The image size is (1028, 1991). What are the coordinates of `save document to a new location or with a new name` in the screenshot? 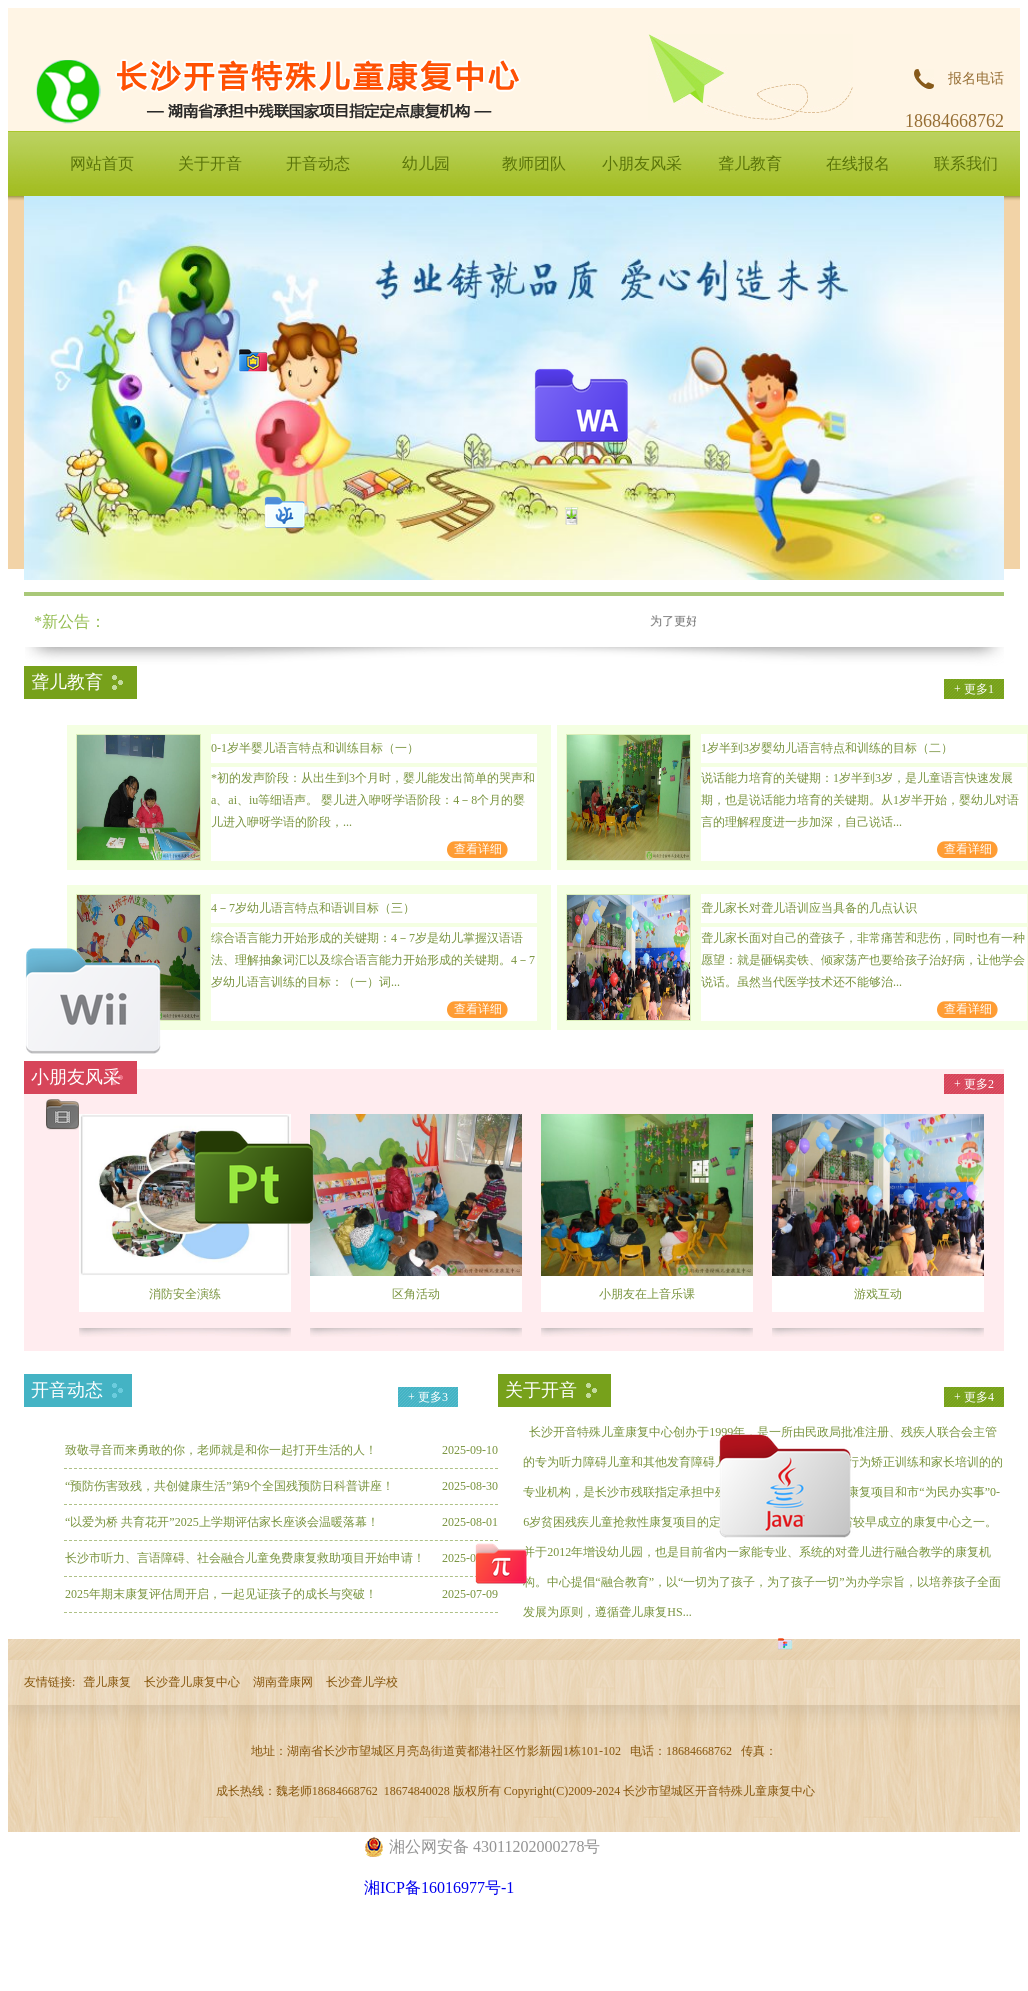 It's located at (571, 516).